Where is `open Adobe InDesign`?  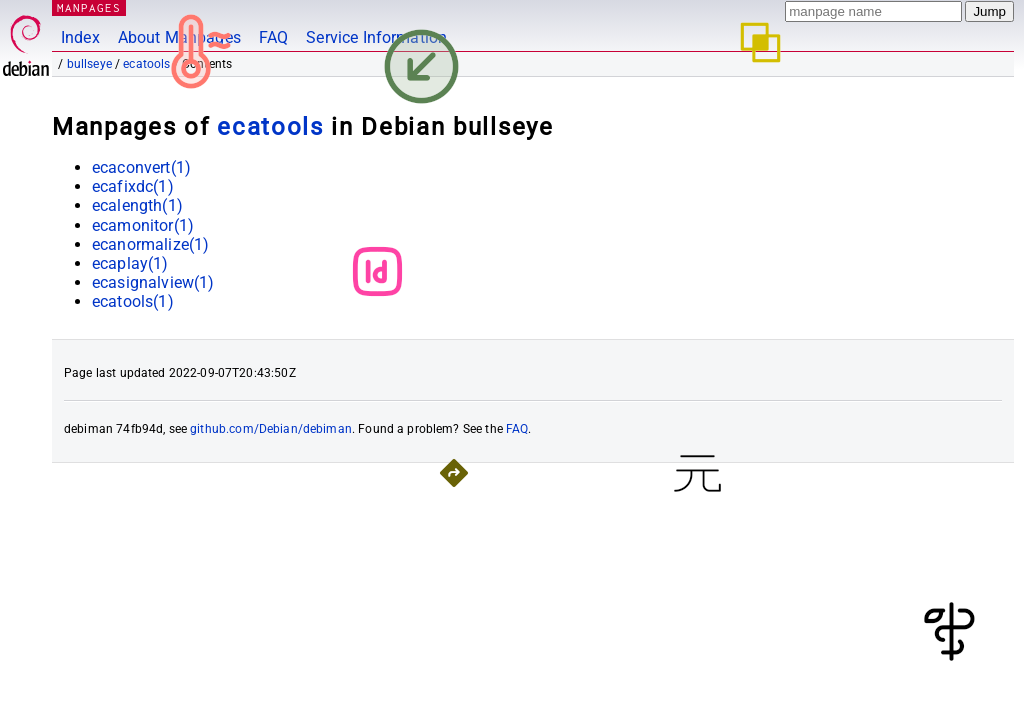 open Adobe InDesign is located at coordinates (377, 271).